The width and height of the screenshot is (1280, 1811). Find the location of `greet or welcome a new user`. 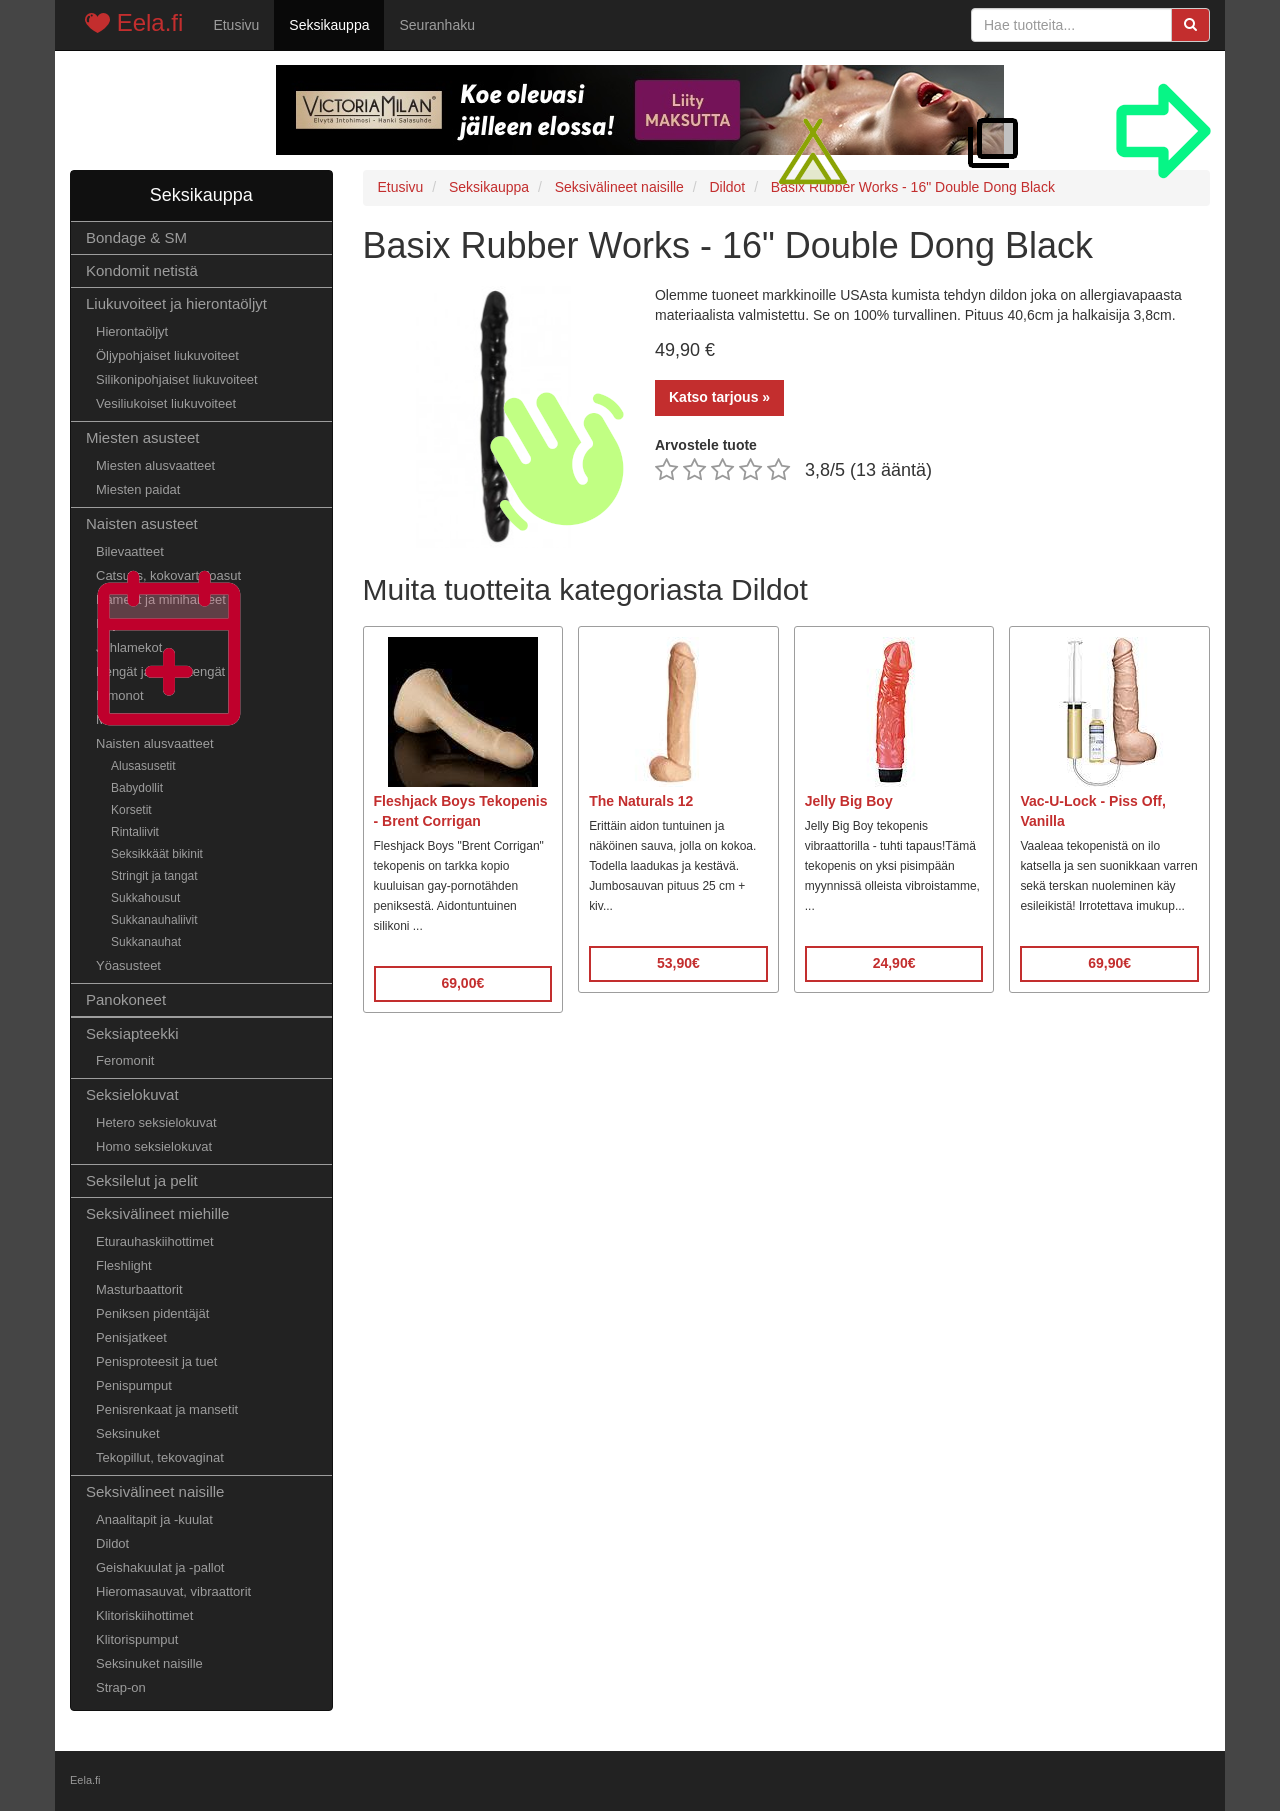

greet or welcome a new user is located at coordinates (557, 459).